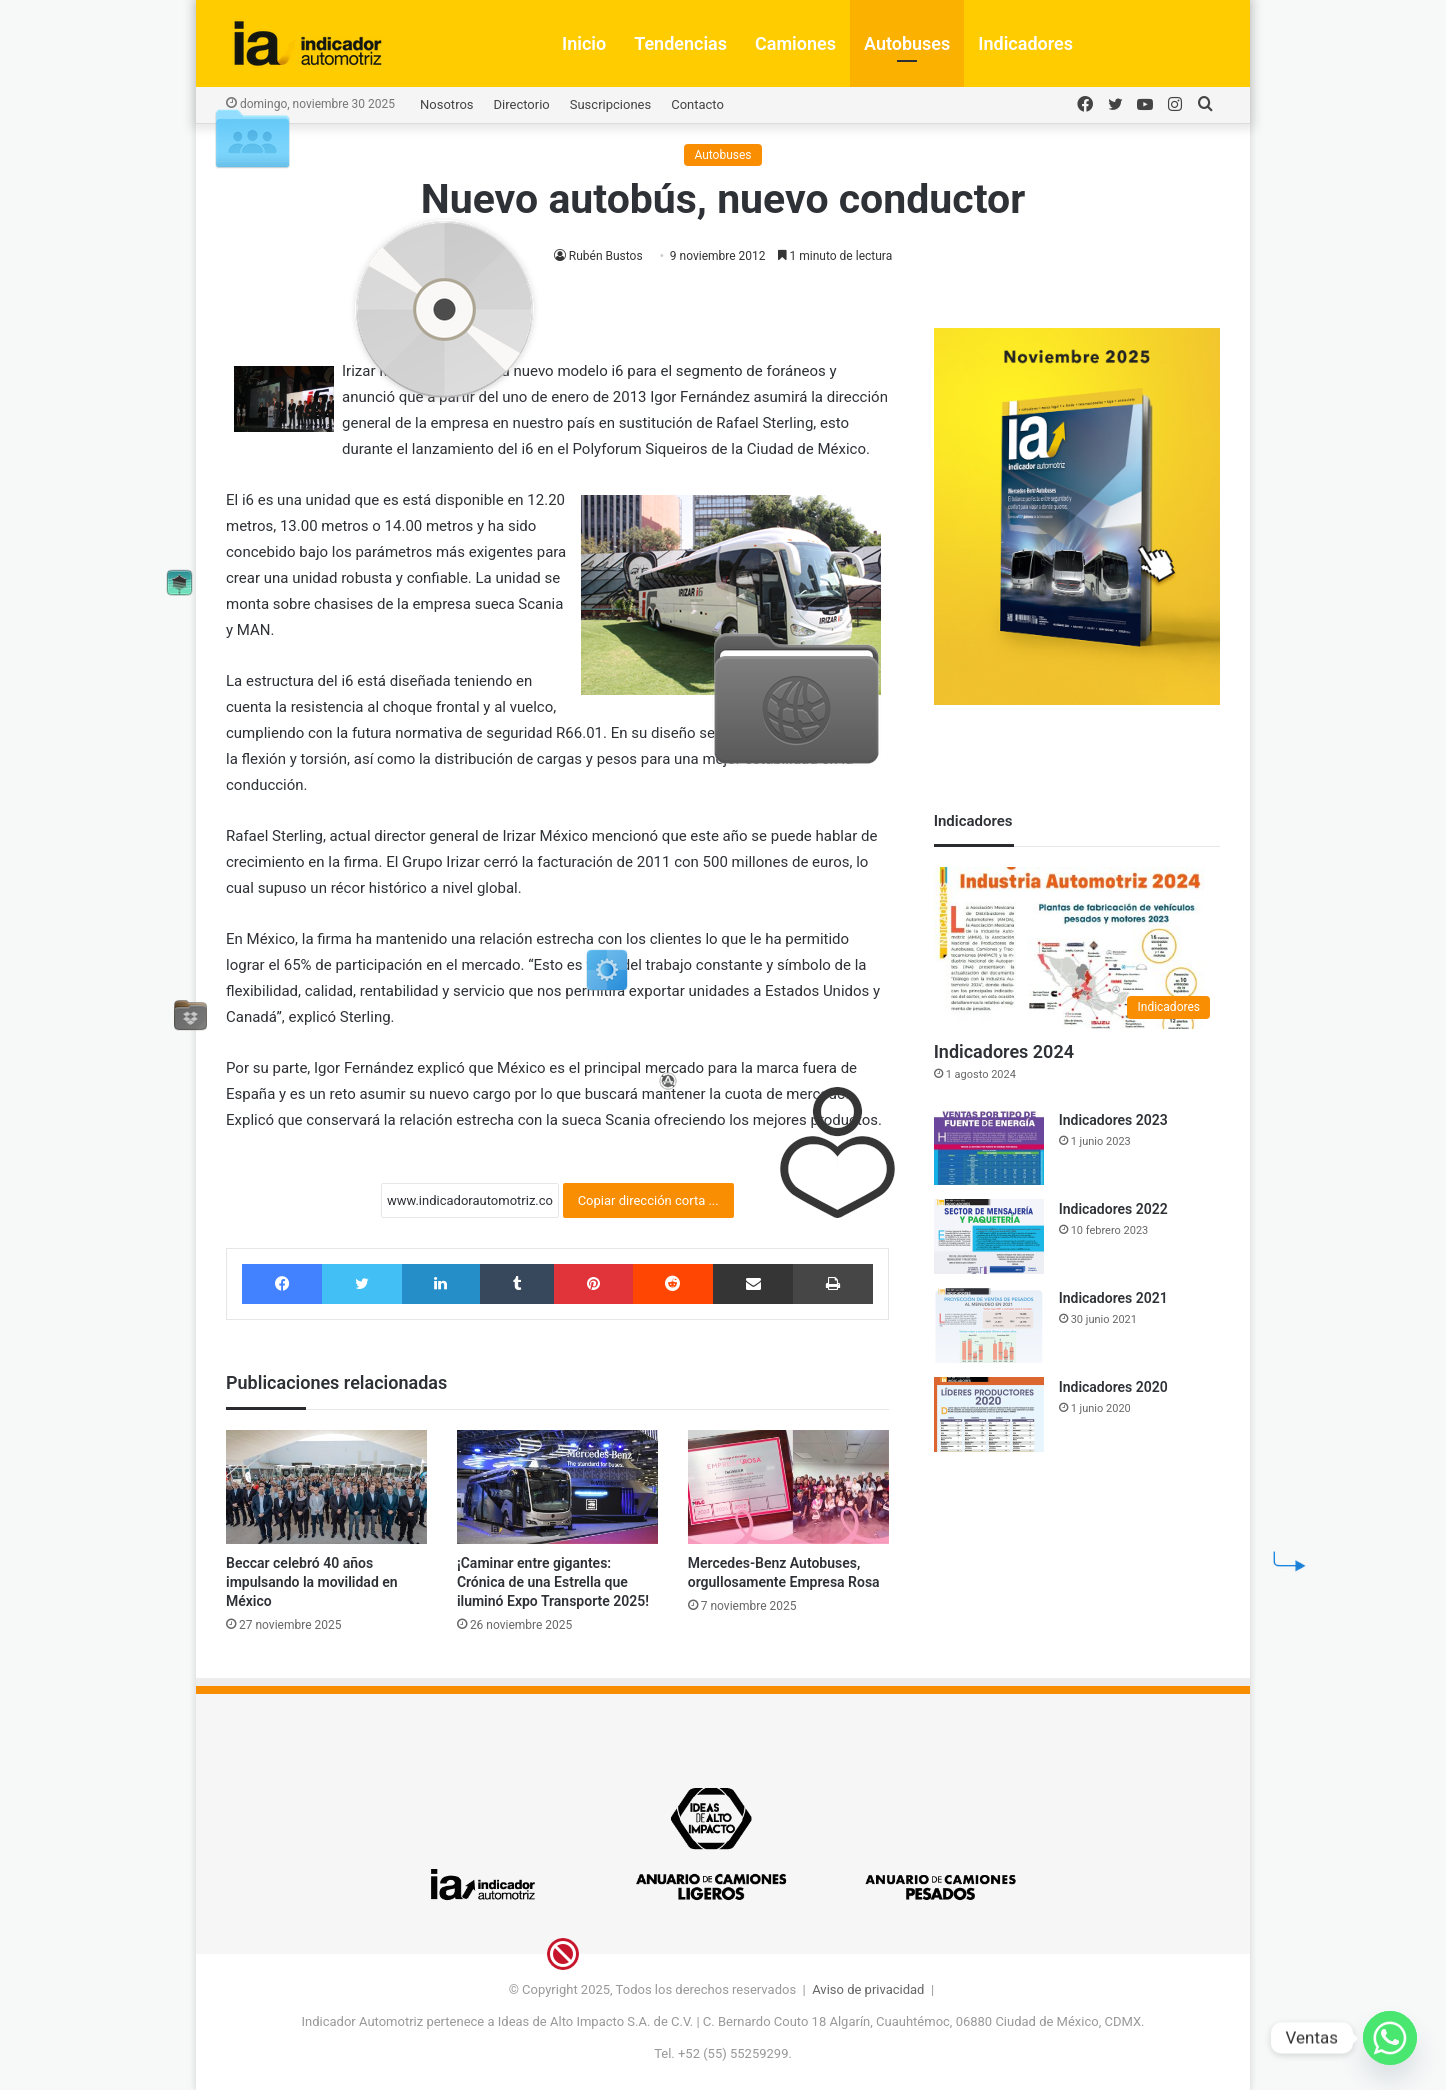 The image size is (1446, 2090). Describe the element at coordinates (179, 582) in the screenshot. I see `launch the GNOME Mines puzzle game` at that location.